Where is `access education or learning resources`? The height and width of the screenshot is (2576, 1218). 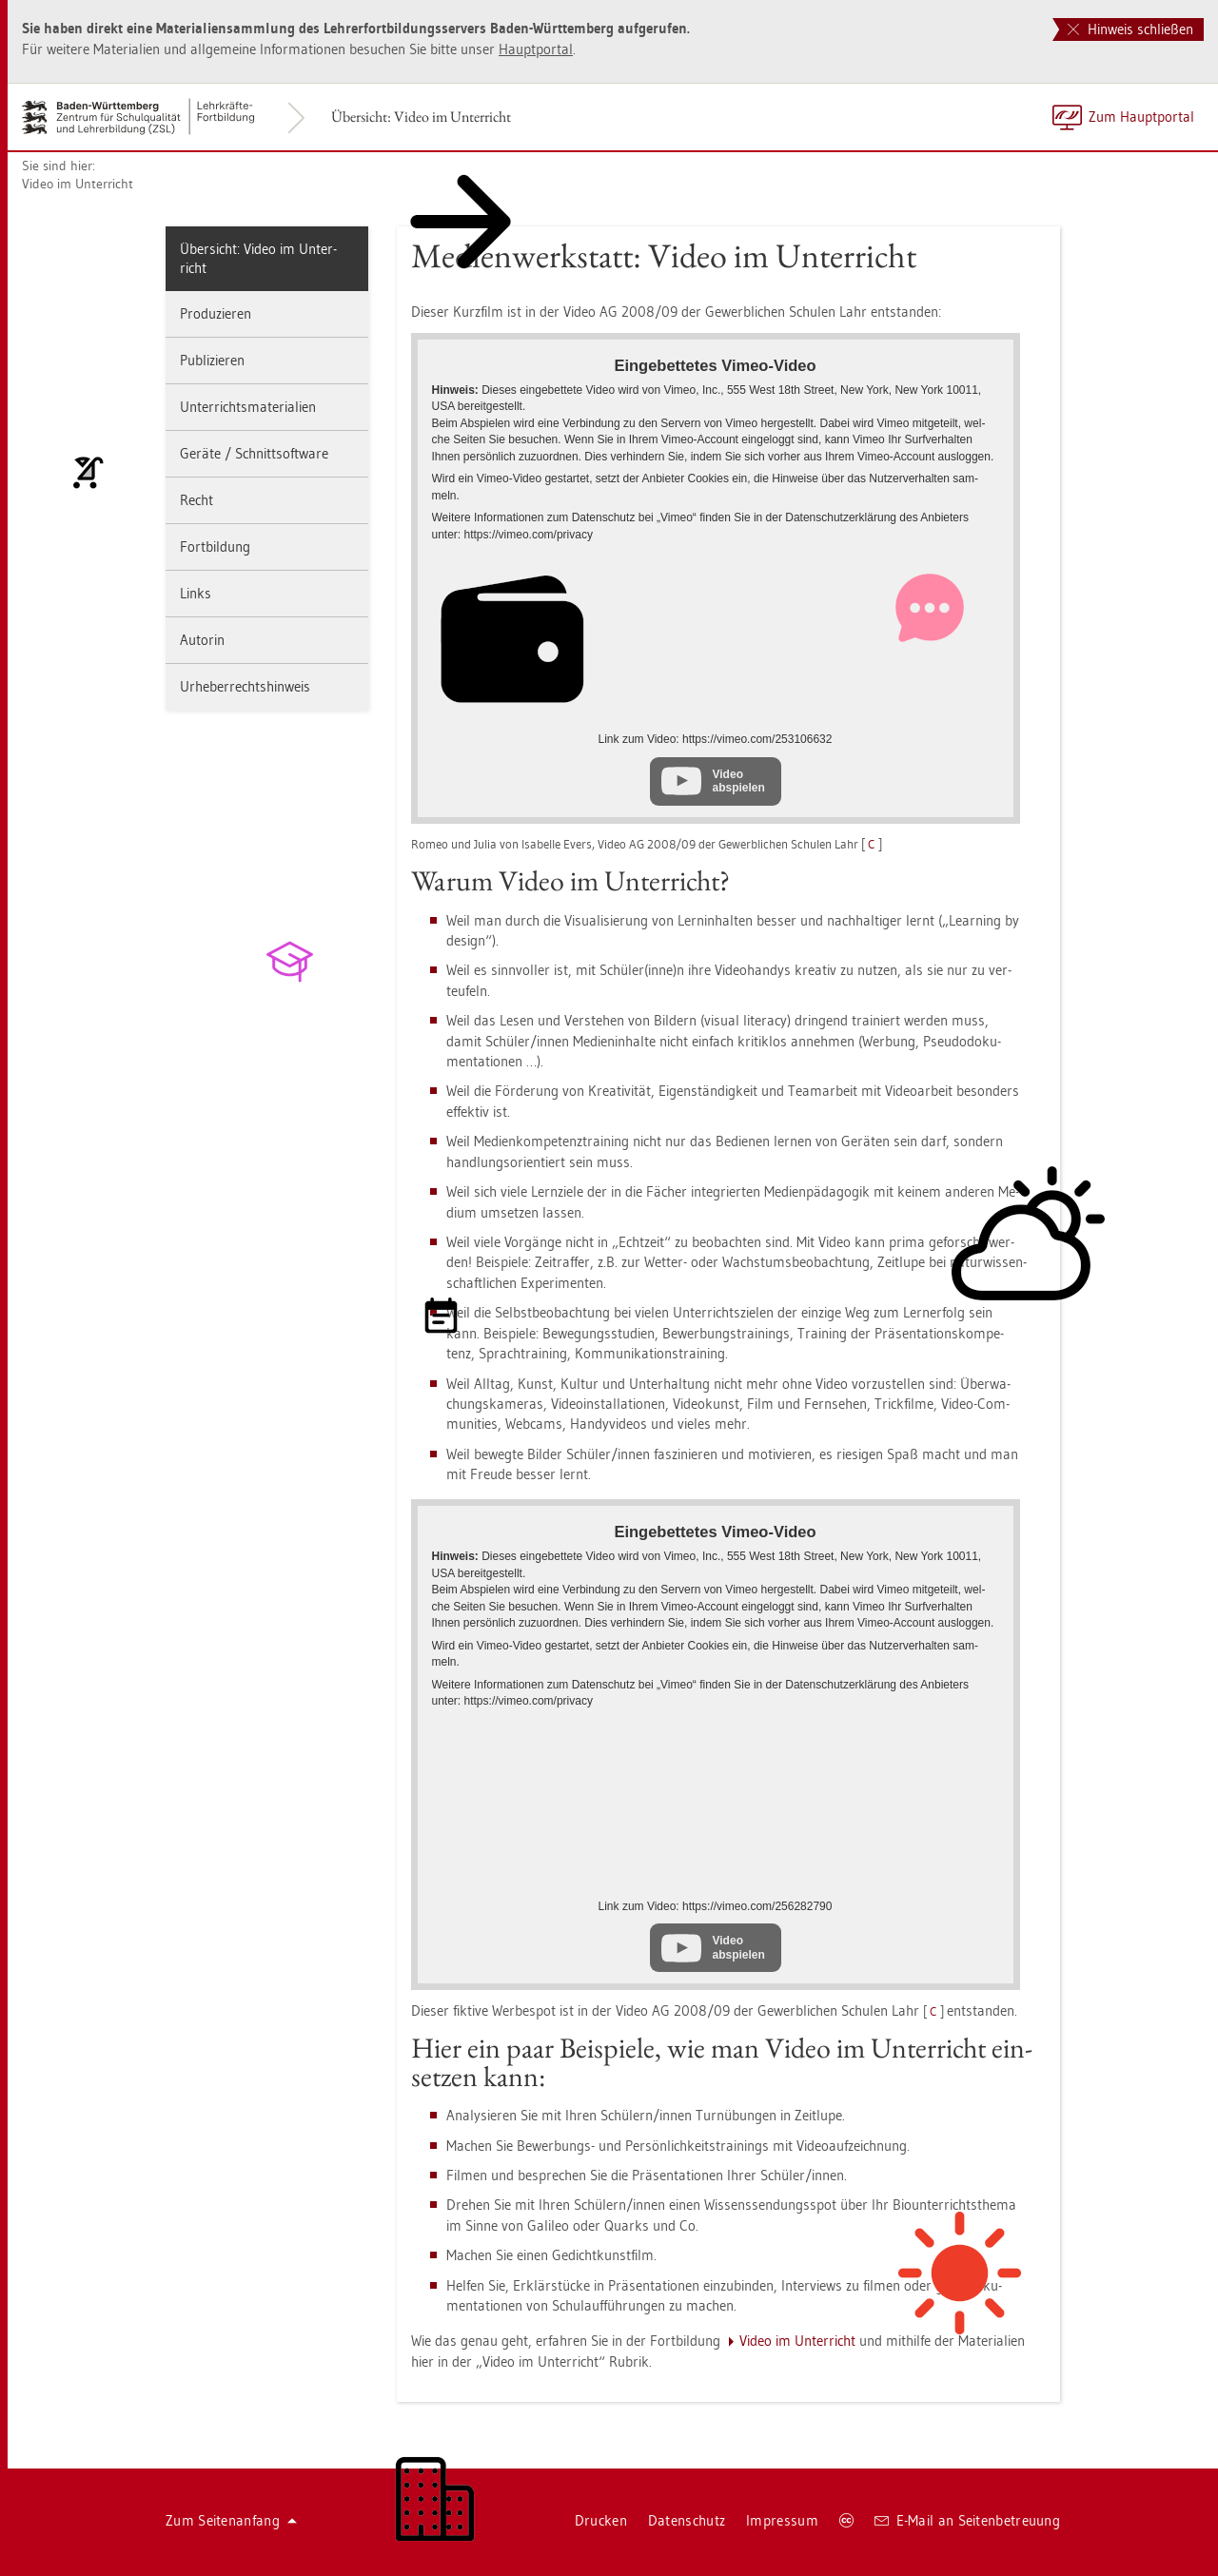
access education or learning resources is located at coordinates (289, 960).